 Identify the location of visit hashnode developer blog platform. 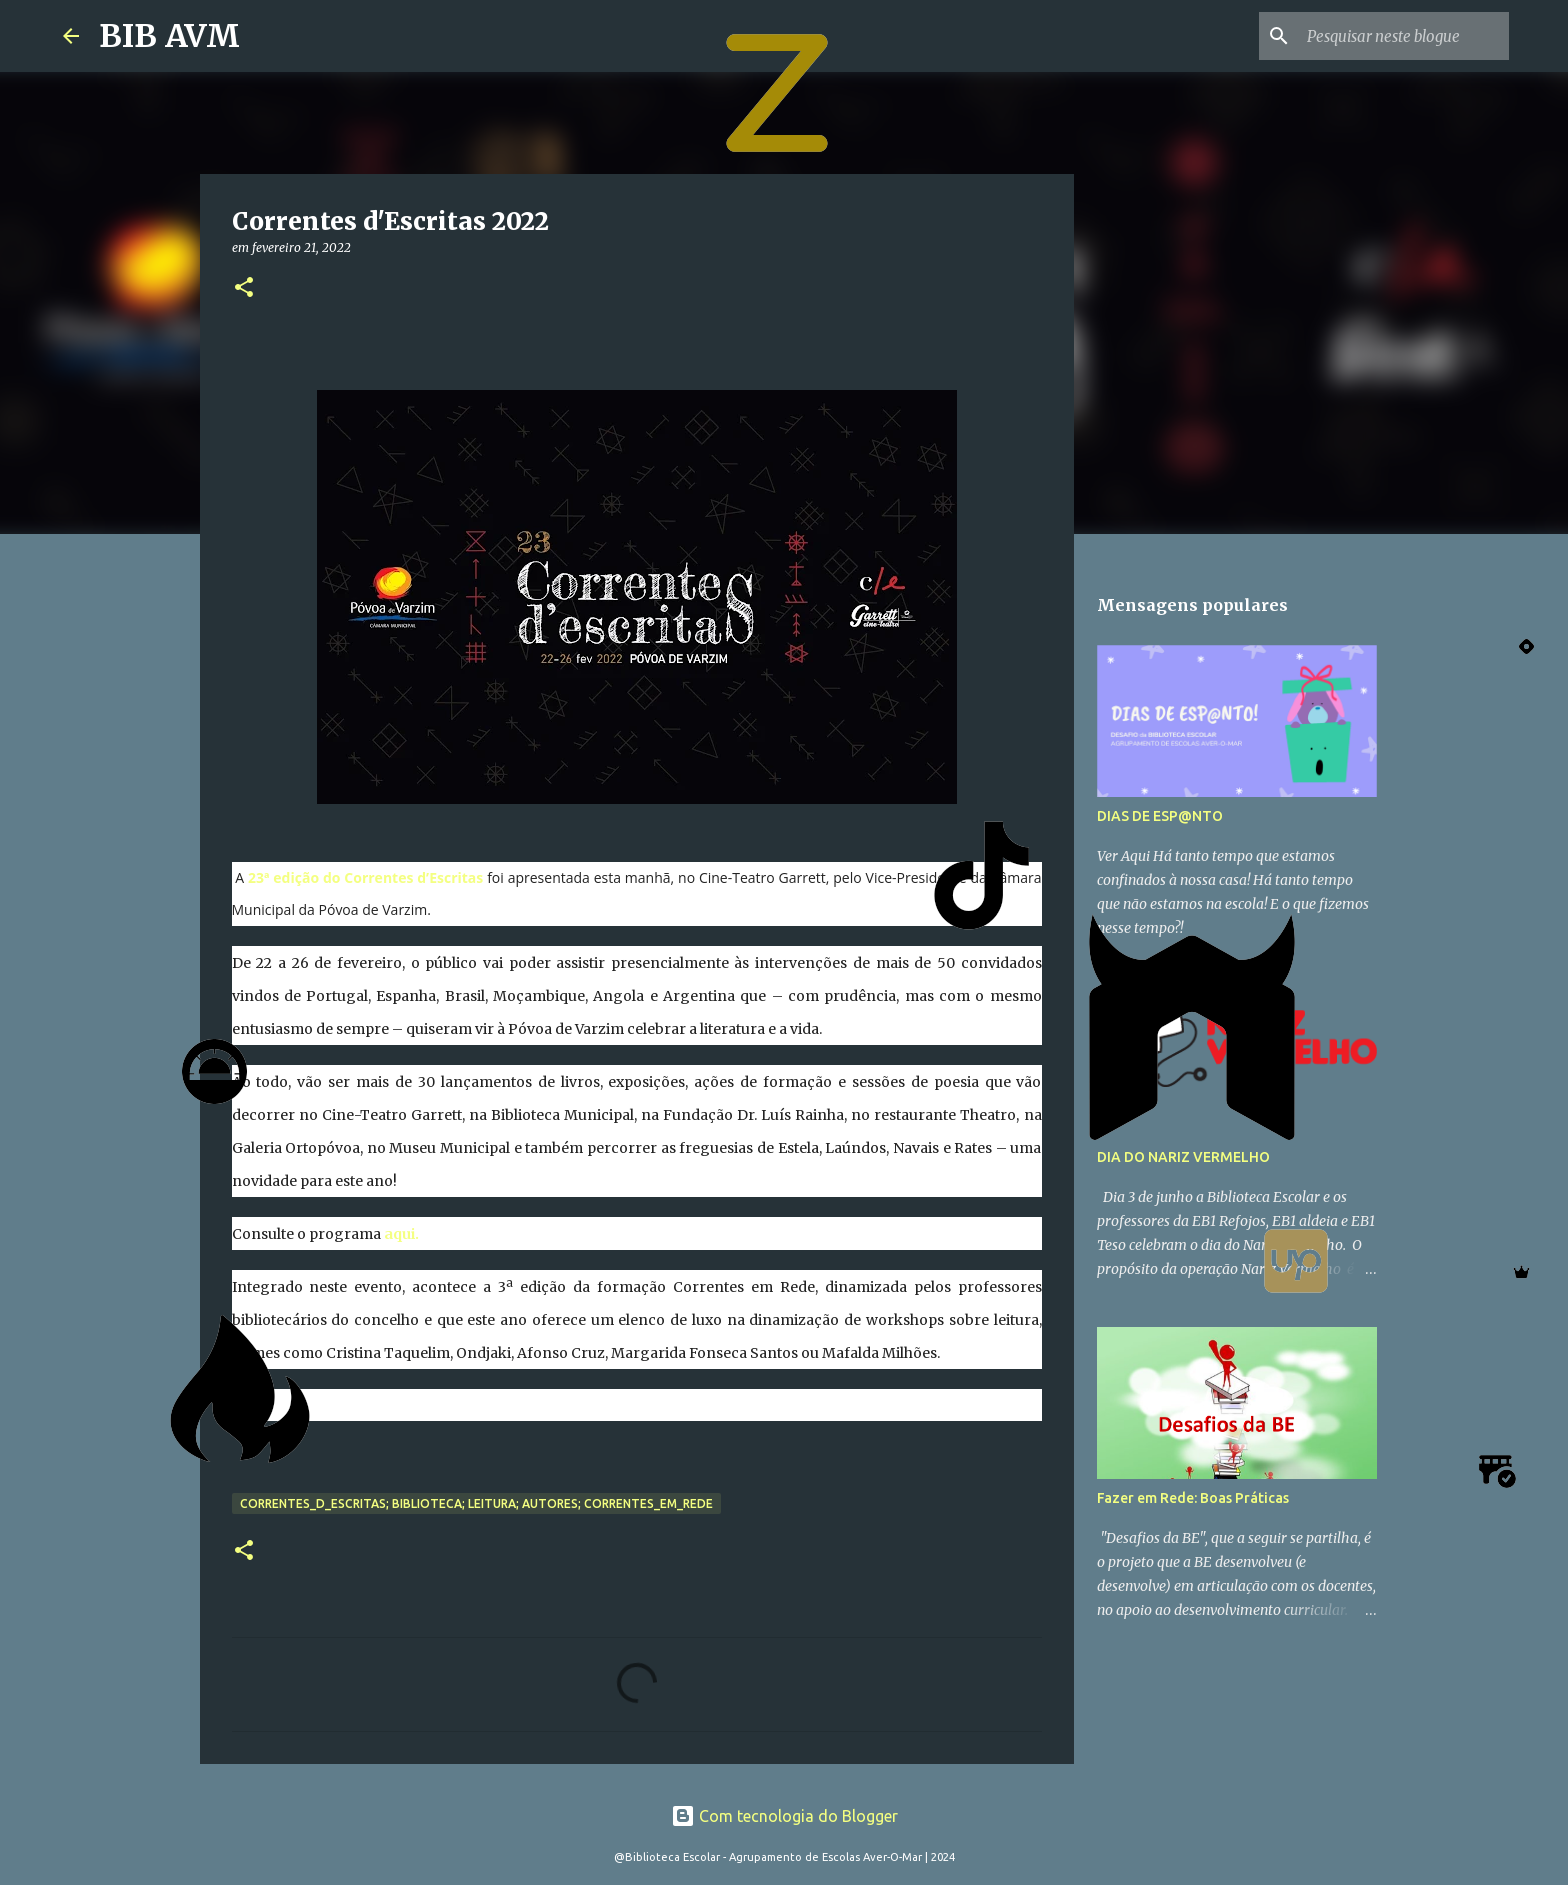
(1526, 646).